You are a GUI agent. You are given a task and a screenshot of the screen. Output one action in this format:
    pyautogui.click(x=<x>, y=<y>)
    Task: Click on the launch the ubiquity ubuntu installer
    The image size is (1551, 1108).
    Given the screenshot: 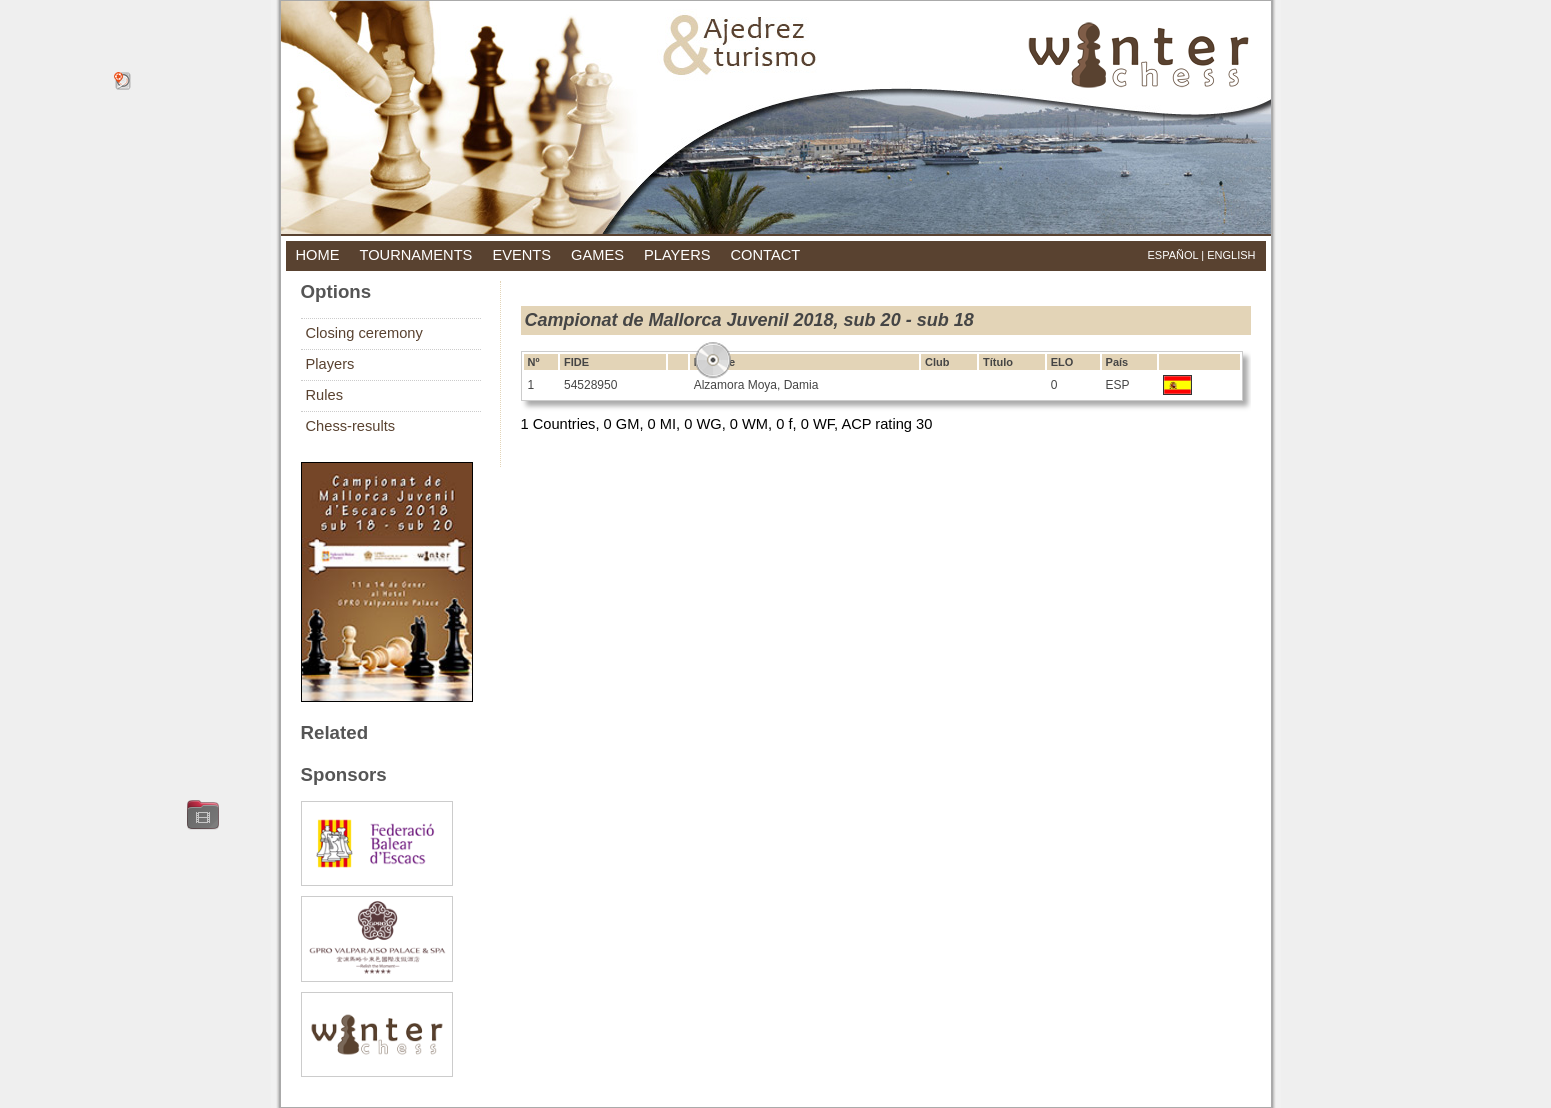 What is the action you would take?
    pyautogui.click(x=123, y=81)
    